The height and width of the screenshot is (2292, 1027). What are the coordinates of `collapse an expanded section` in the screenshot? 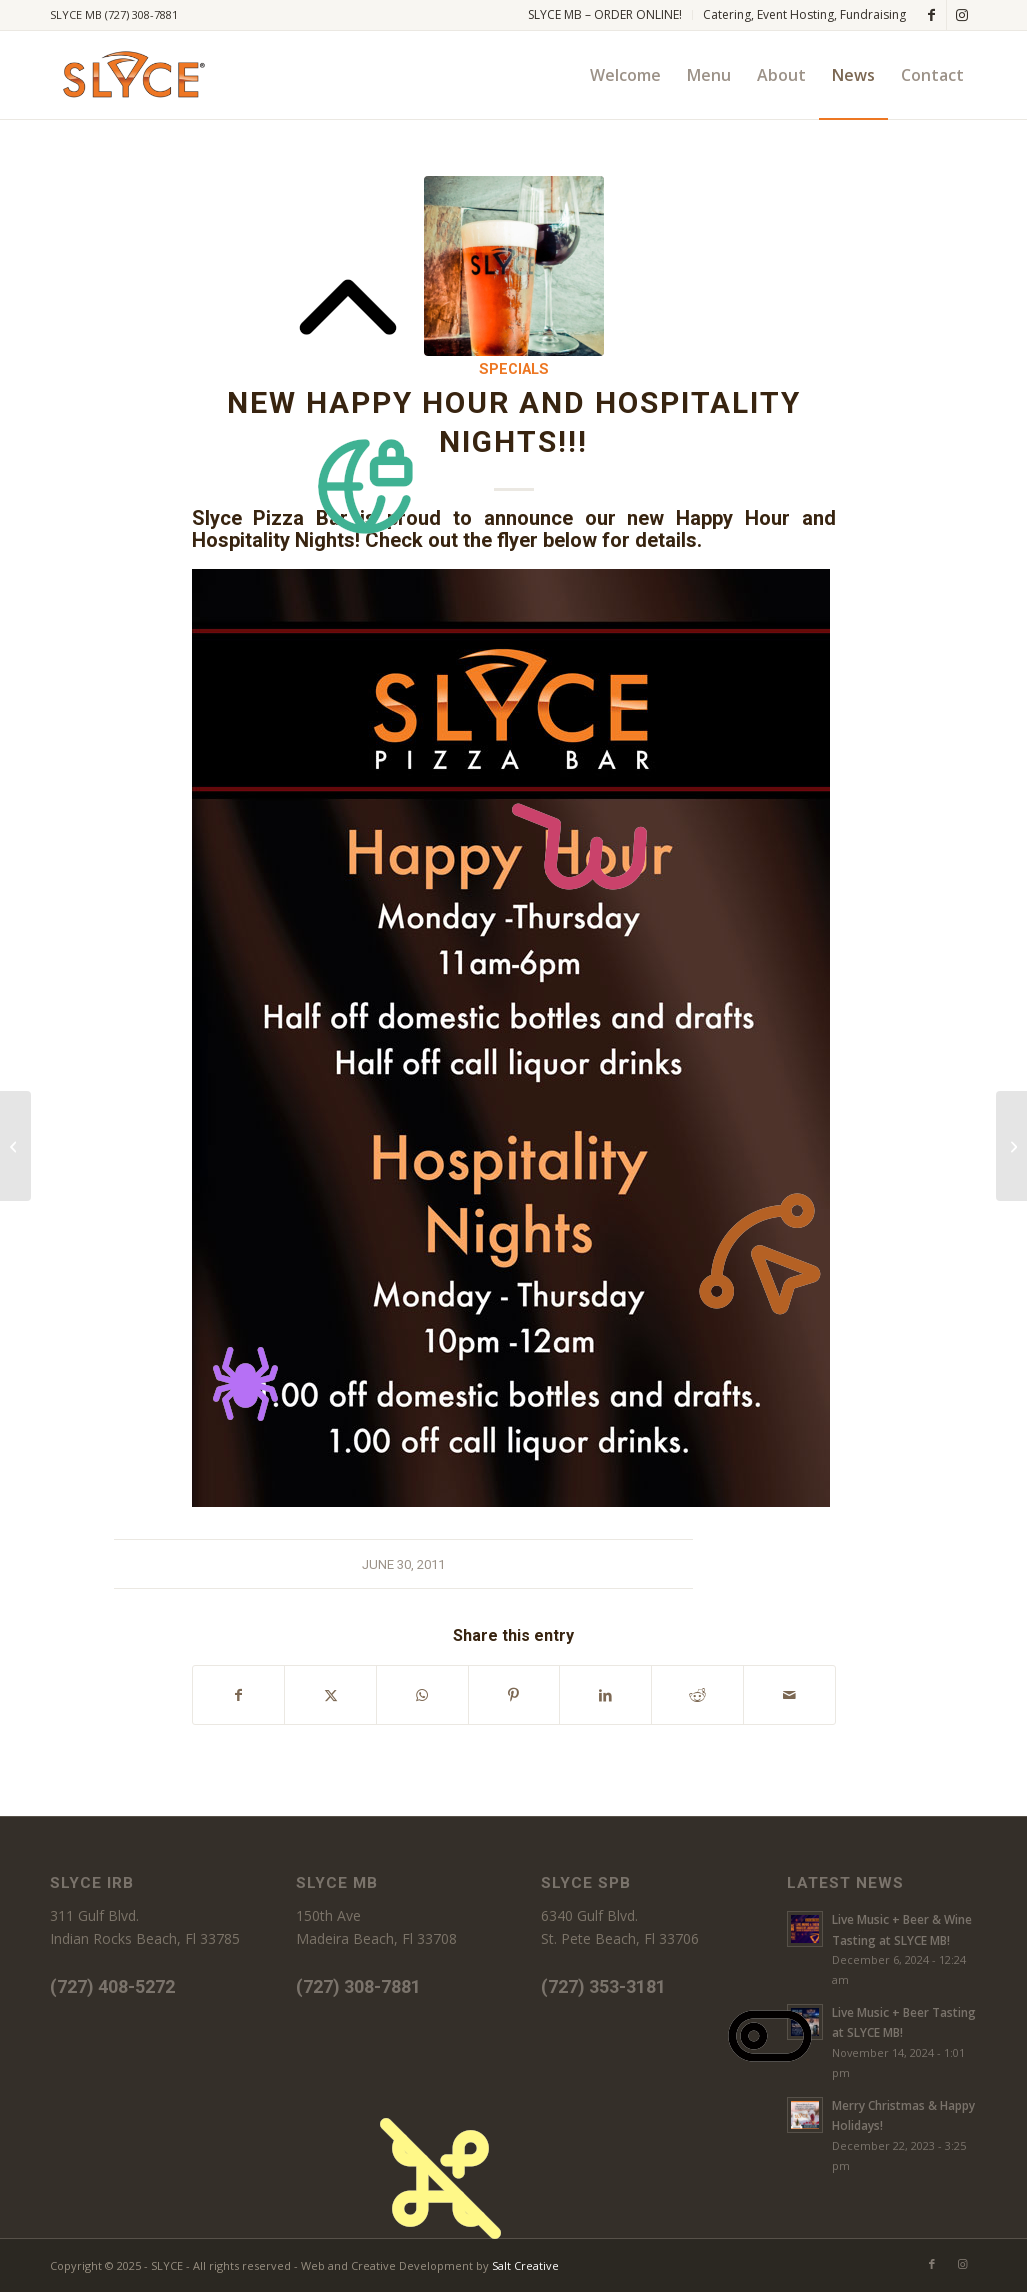 It's located at (348, 314).